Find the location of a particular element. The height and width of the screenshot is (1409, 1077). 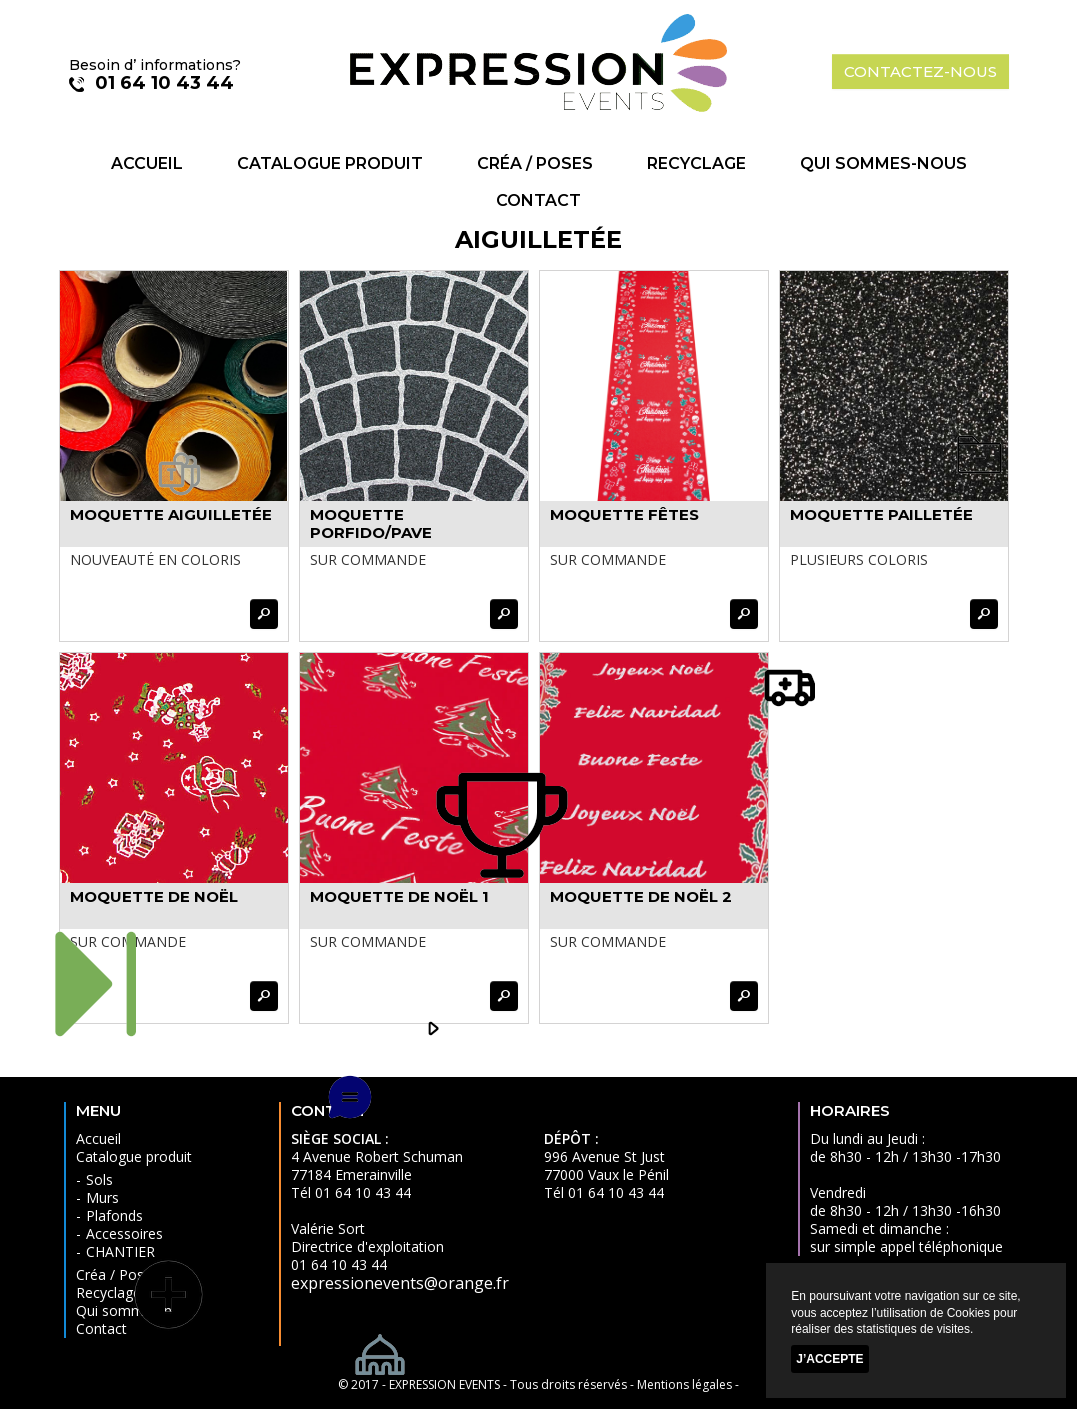

skip to next track or item is located at coordinates (98, 984).